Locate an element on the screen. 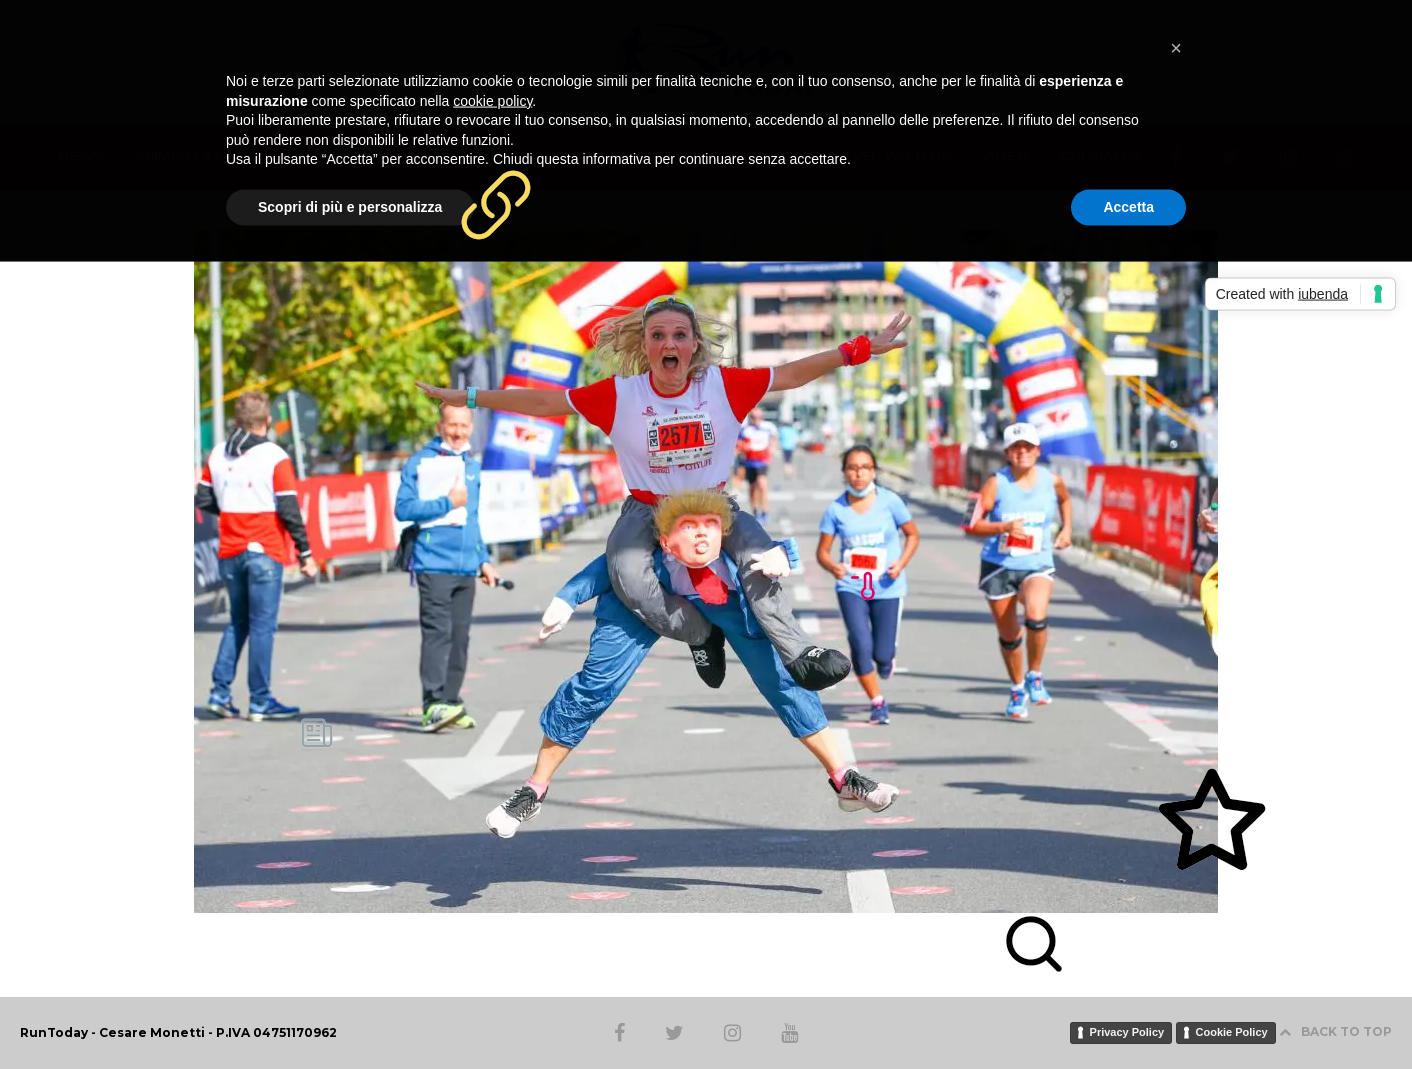 The image size is (1412, 1069). copy or share a link is located at coordinates (496, 205).